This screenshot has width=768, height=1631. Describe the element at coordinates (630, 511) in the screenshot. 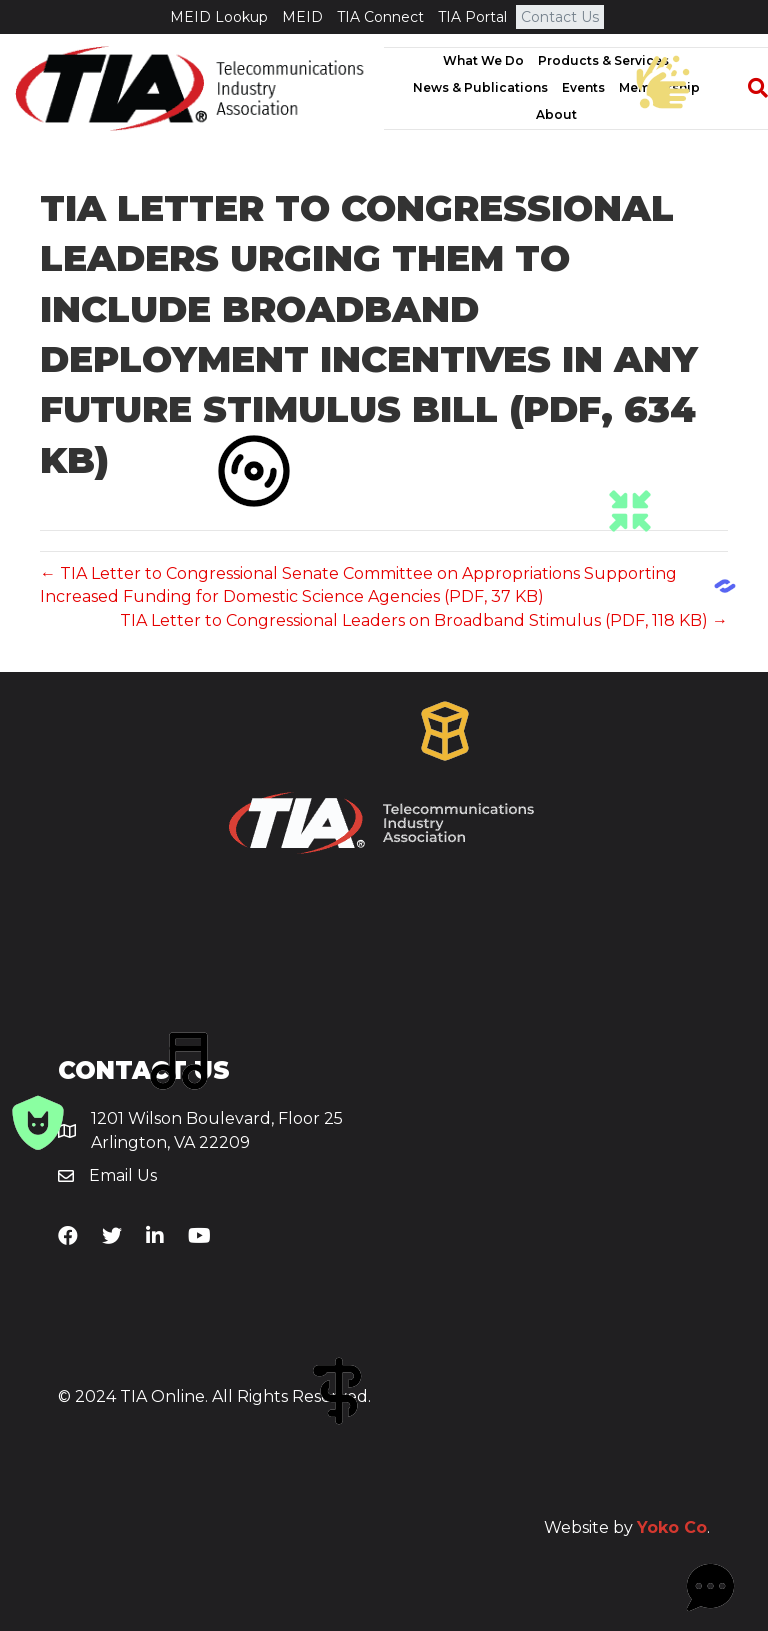

I see `minimize window to taskbar` at that location.